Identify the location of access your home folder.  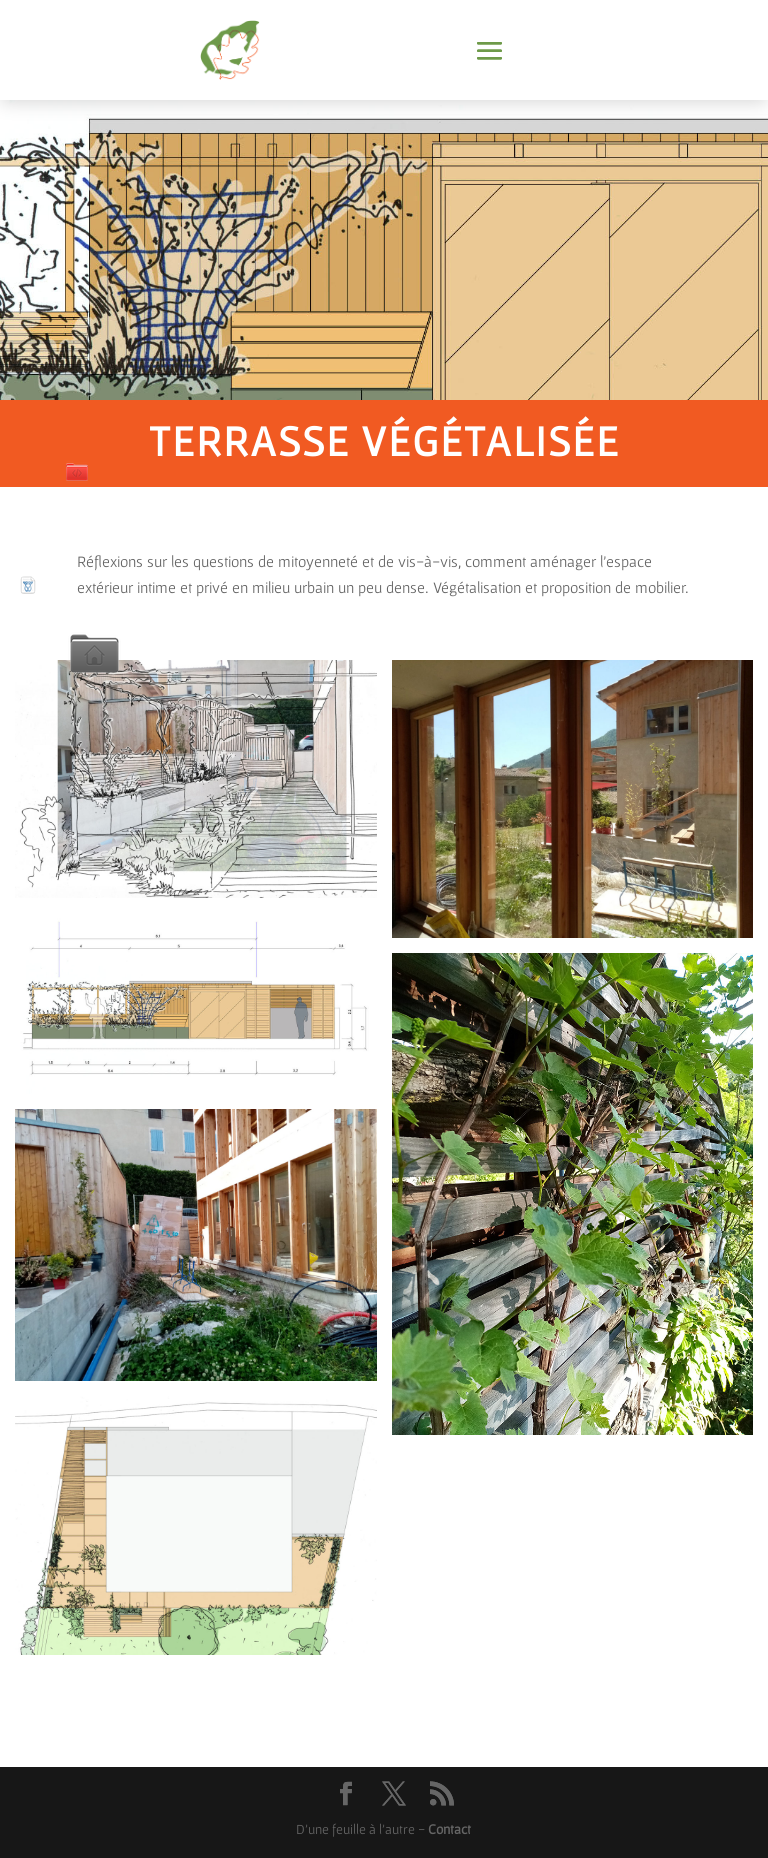
(94, 653).